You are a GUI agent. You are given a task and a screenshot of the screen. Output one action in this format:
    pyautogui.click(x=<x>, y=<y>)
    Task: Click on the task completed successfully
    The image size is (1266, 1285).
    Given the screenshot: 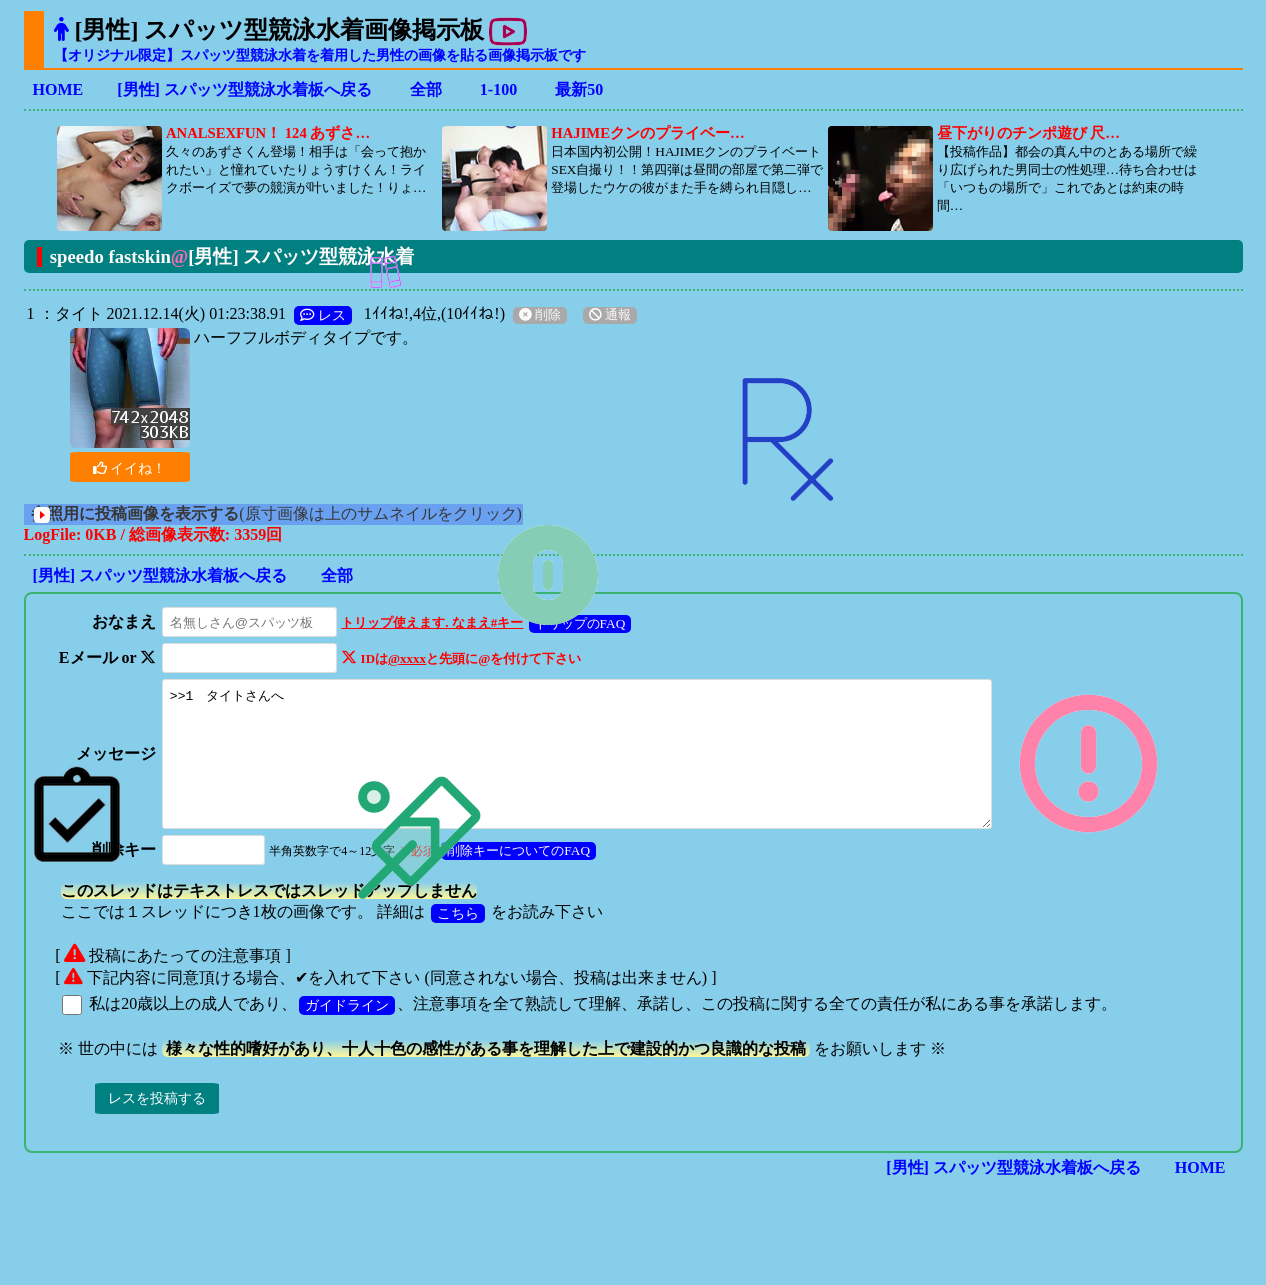 What is the action you would take?
    pyautogui.click(x=77, y=819)
    